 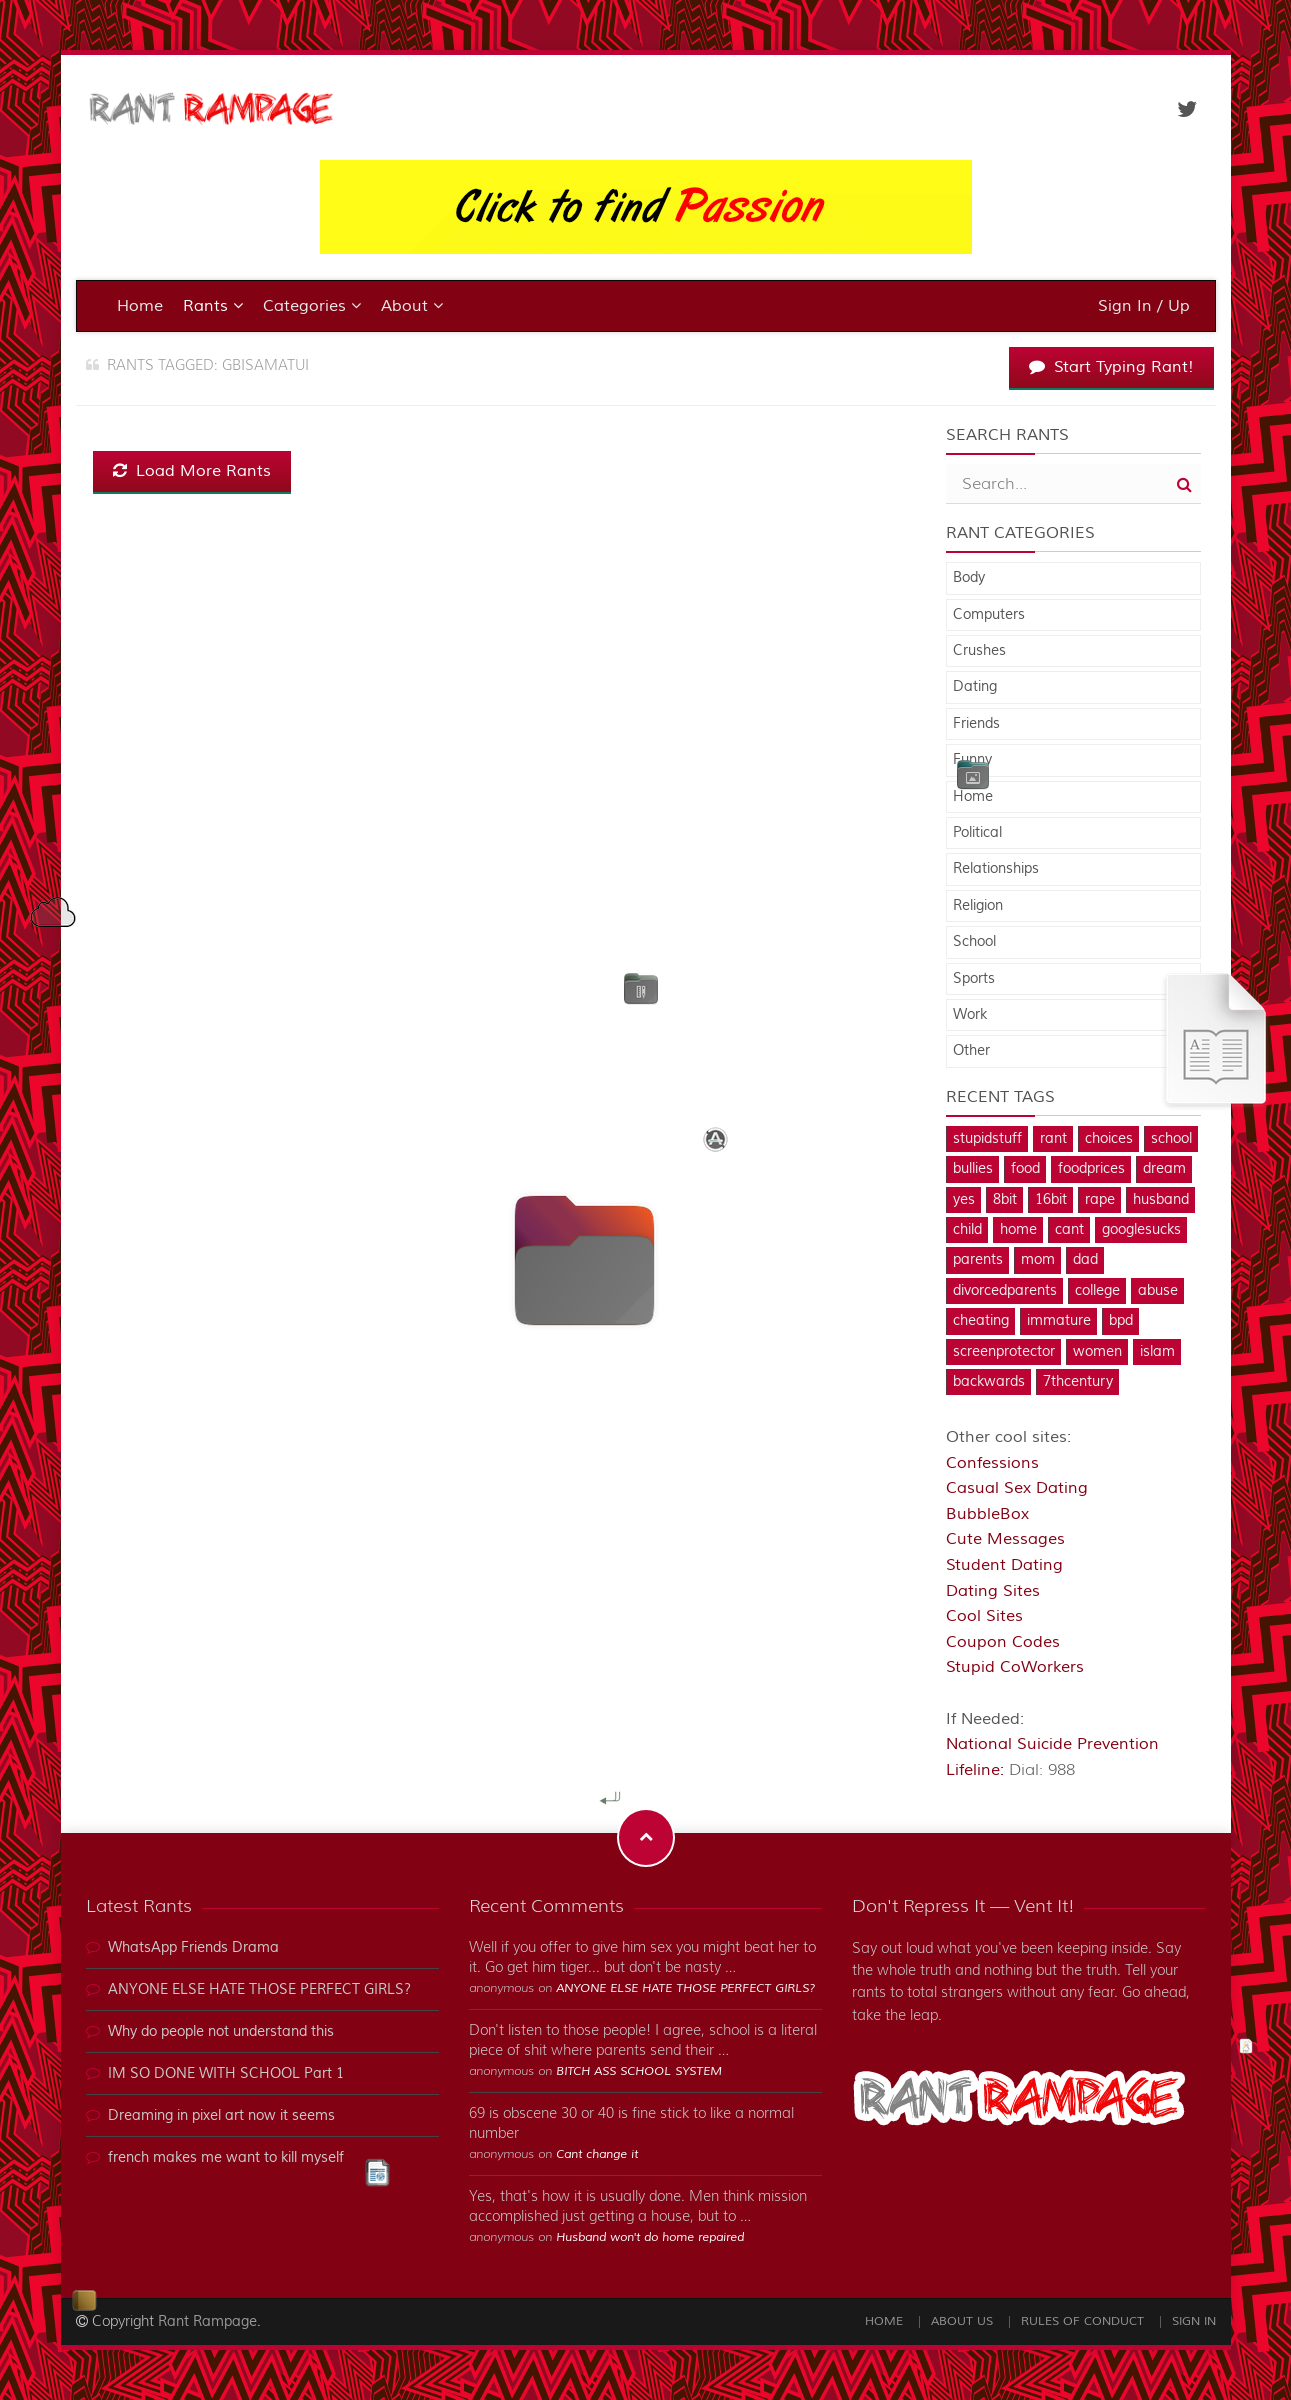 I want to click on open templates folder, so click(x=641, y=988).